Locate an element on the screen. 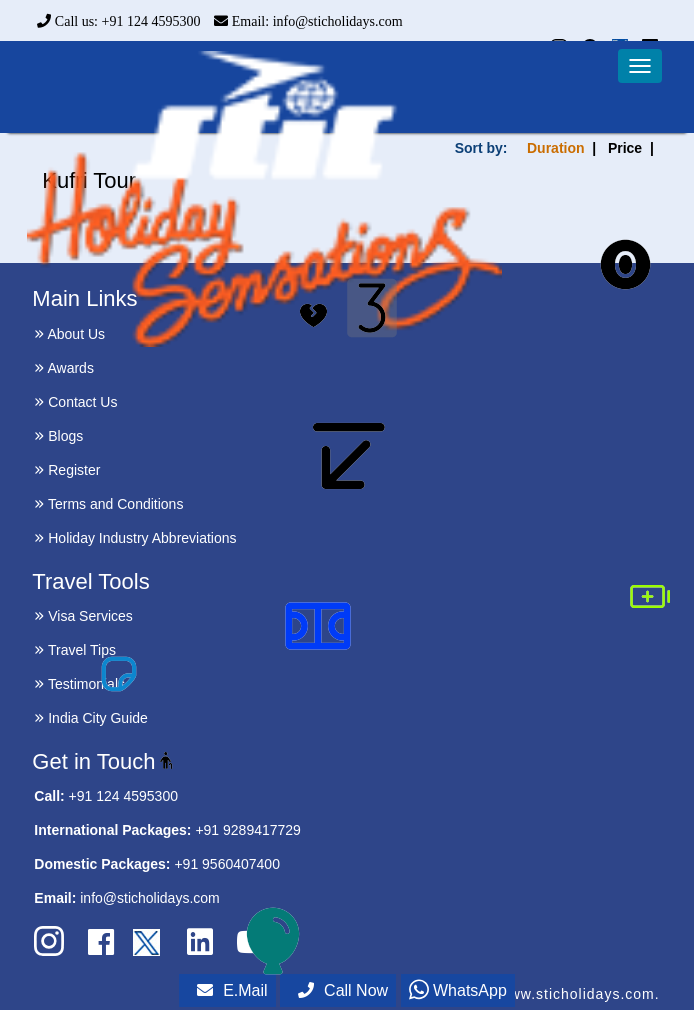 The height and width of the screenshot is (1010, 694). view celebration or birthday events is located at coordinates (273, 941).